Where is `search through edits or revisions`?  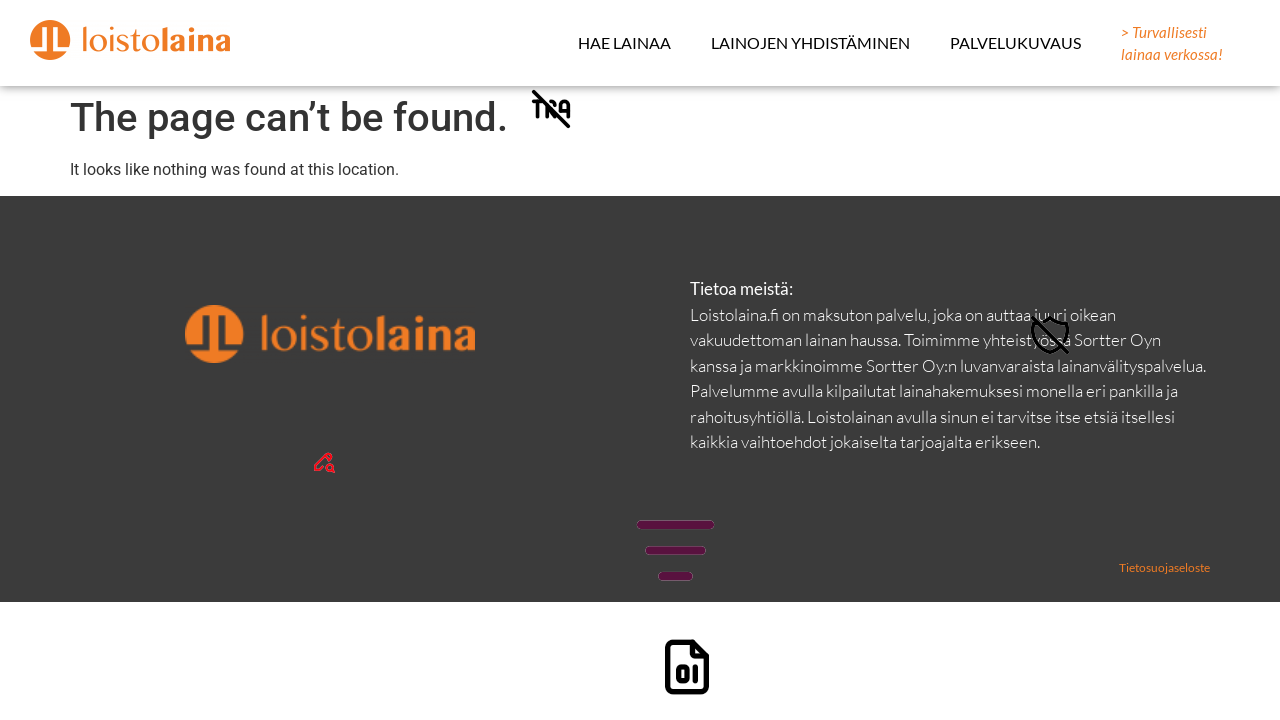 search through edits or revisions is located at coordinates (323, 461).